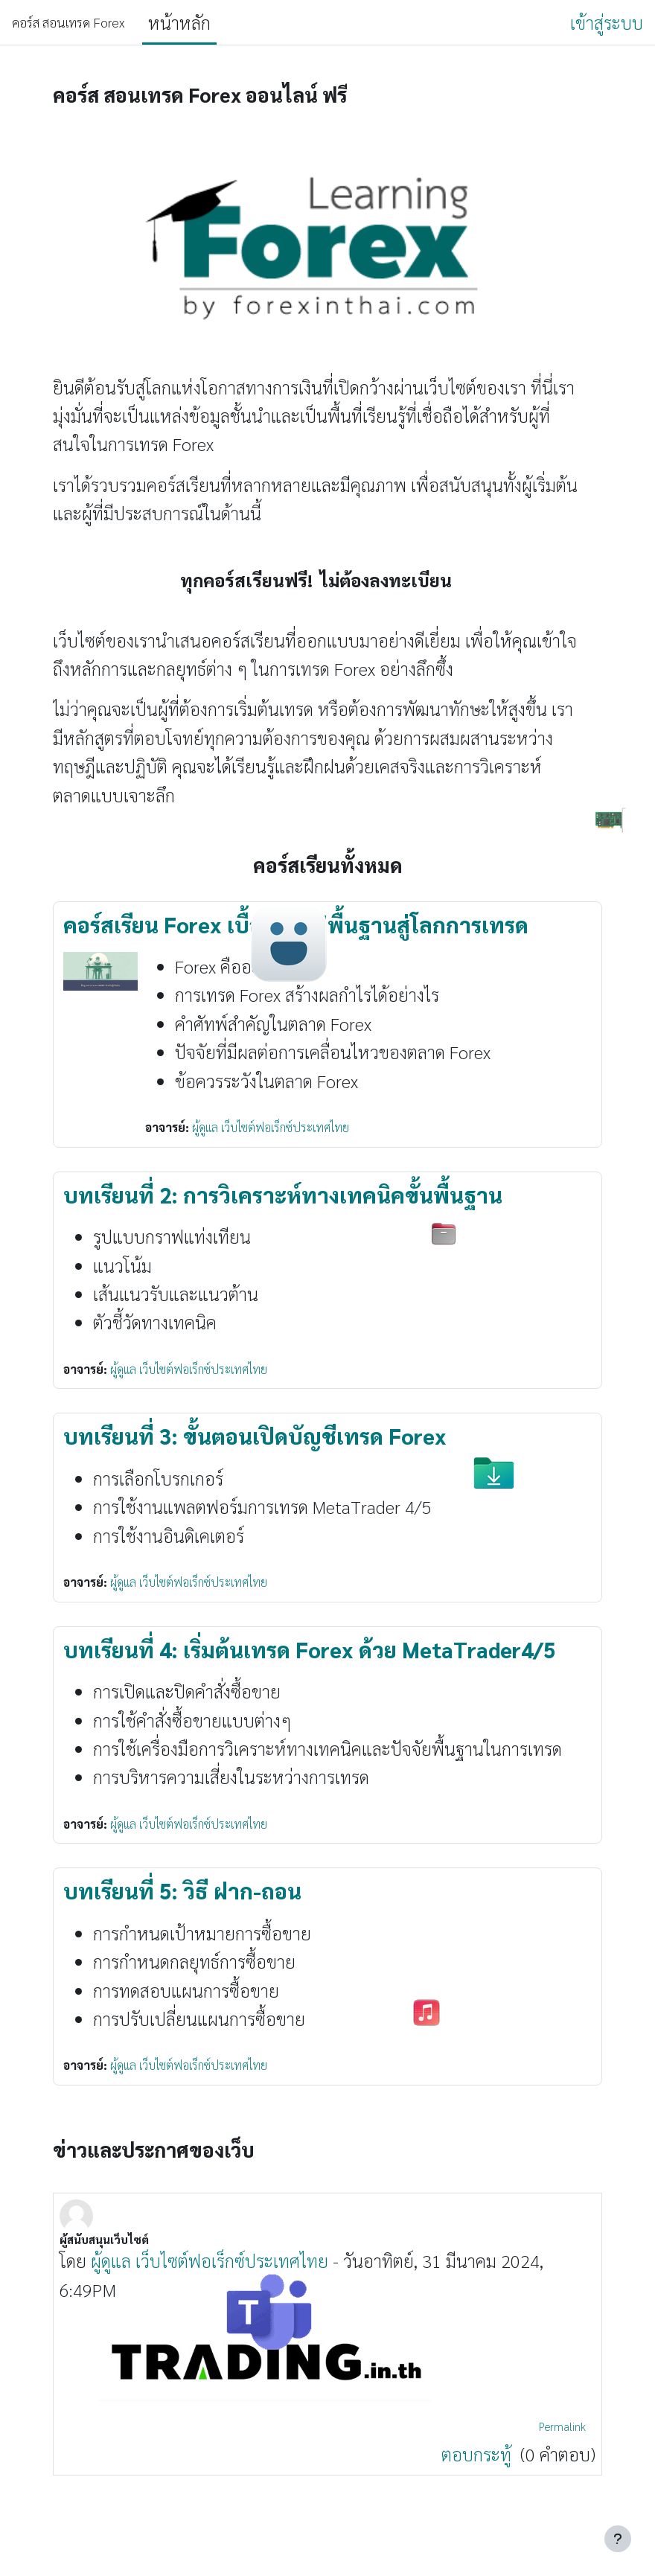  What do you see at coordinates (493, 1474) in the screenshot?
I see `open your downloads folder` at bounding box center [493, 1474].